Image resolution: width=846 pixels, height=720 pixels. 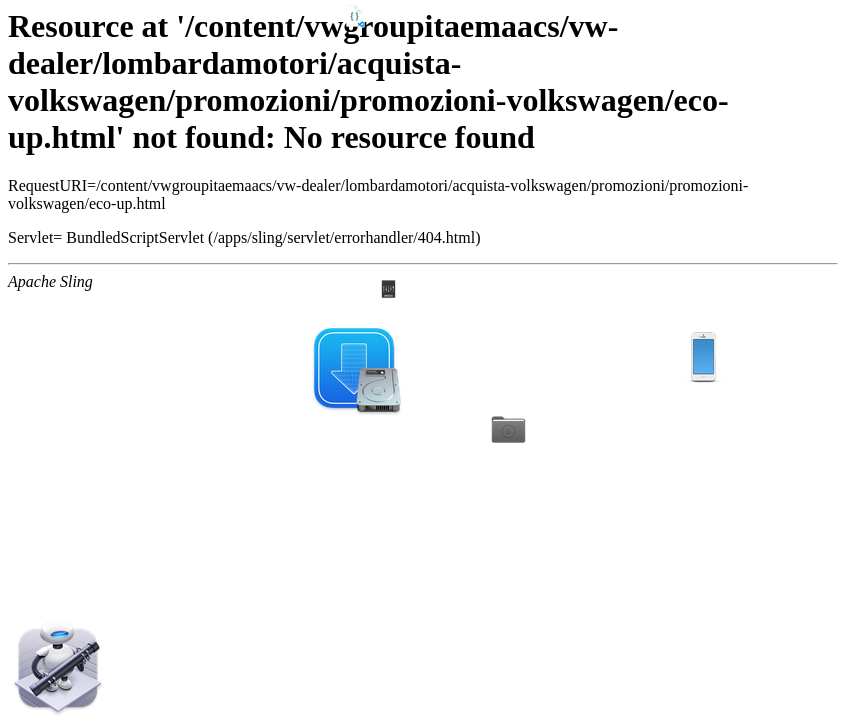 What do you see at coordinates (354, 368) in the screenshot?
I see `install or update system software` at bounding box center [354, 368].